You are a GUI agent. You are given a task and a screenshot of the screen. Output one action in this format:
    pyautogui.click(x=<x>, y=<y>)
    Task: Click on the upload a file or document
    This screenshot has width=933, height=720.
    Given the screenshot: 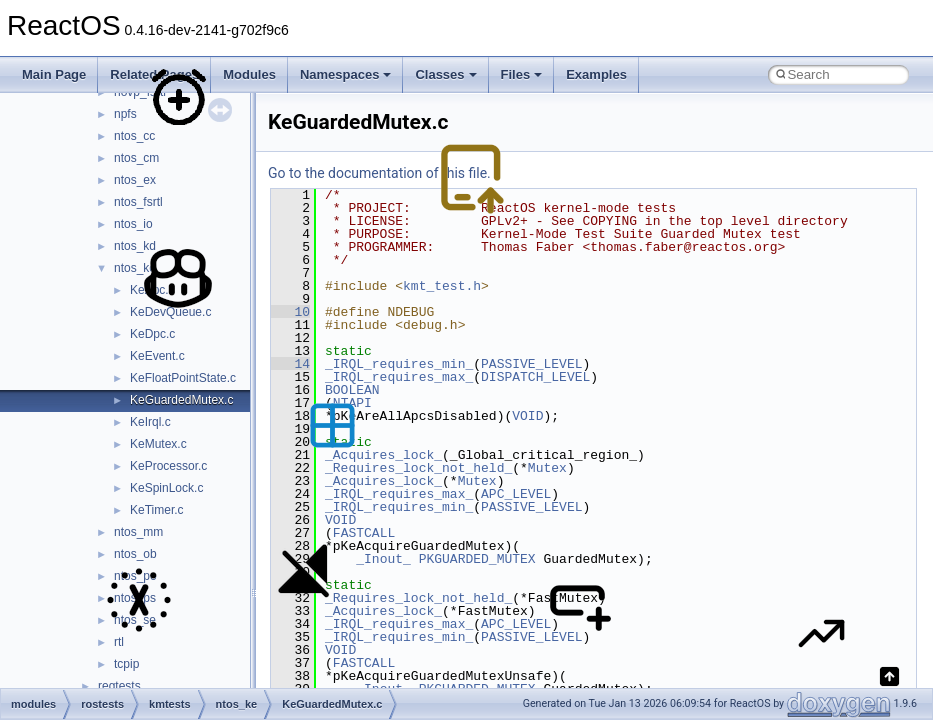 What is the action you would take?
    pyautogui.click(x=889, y=676)
    